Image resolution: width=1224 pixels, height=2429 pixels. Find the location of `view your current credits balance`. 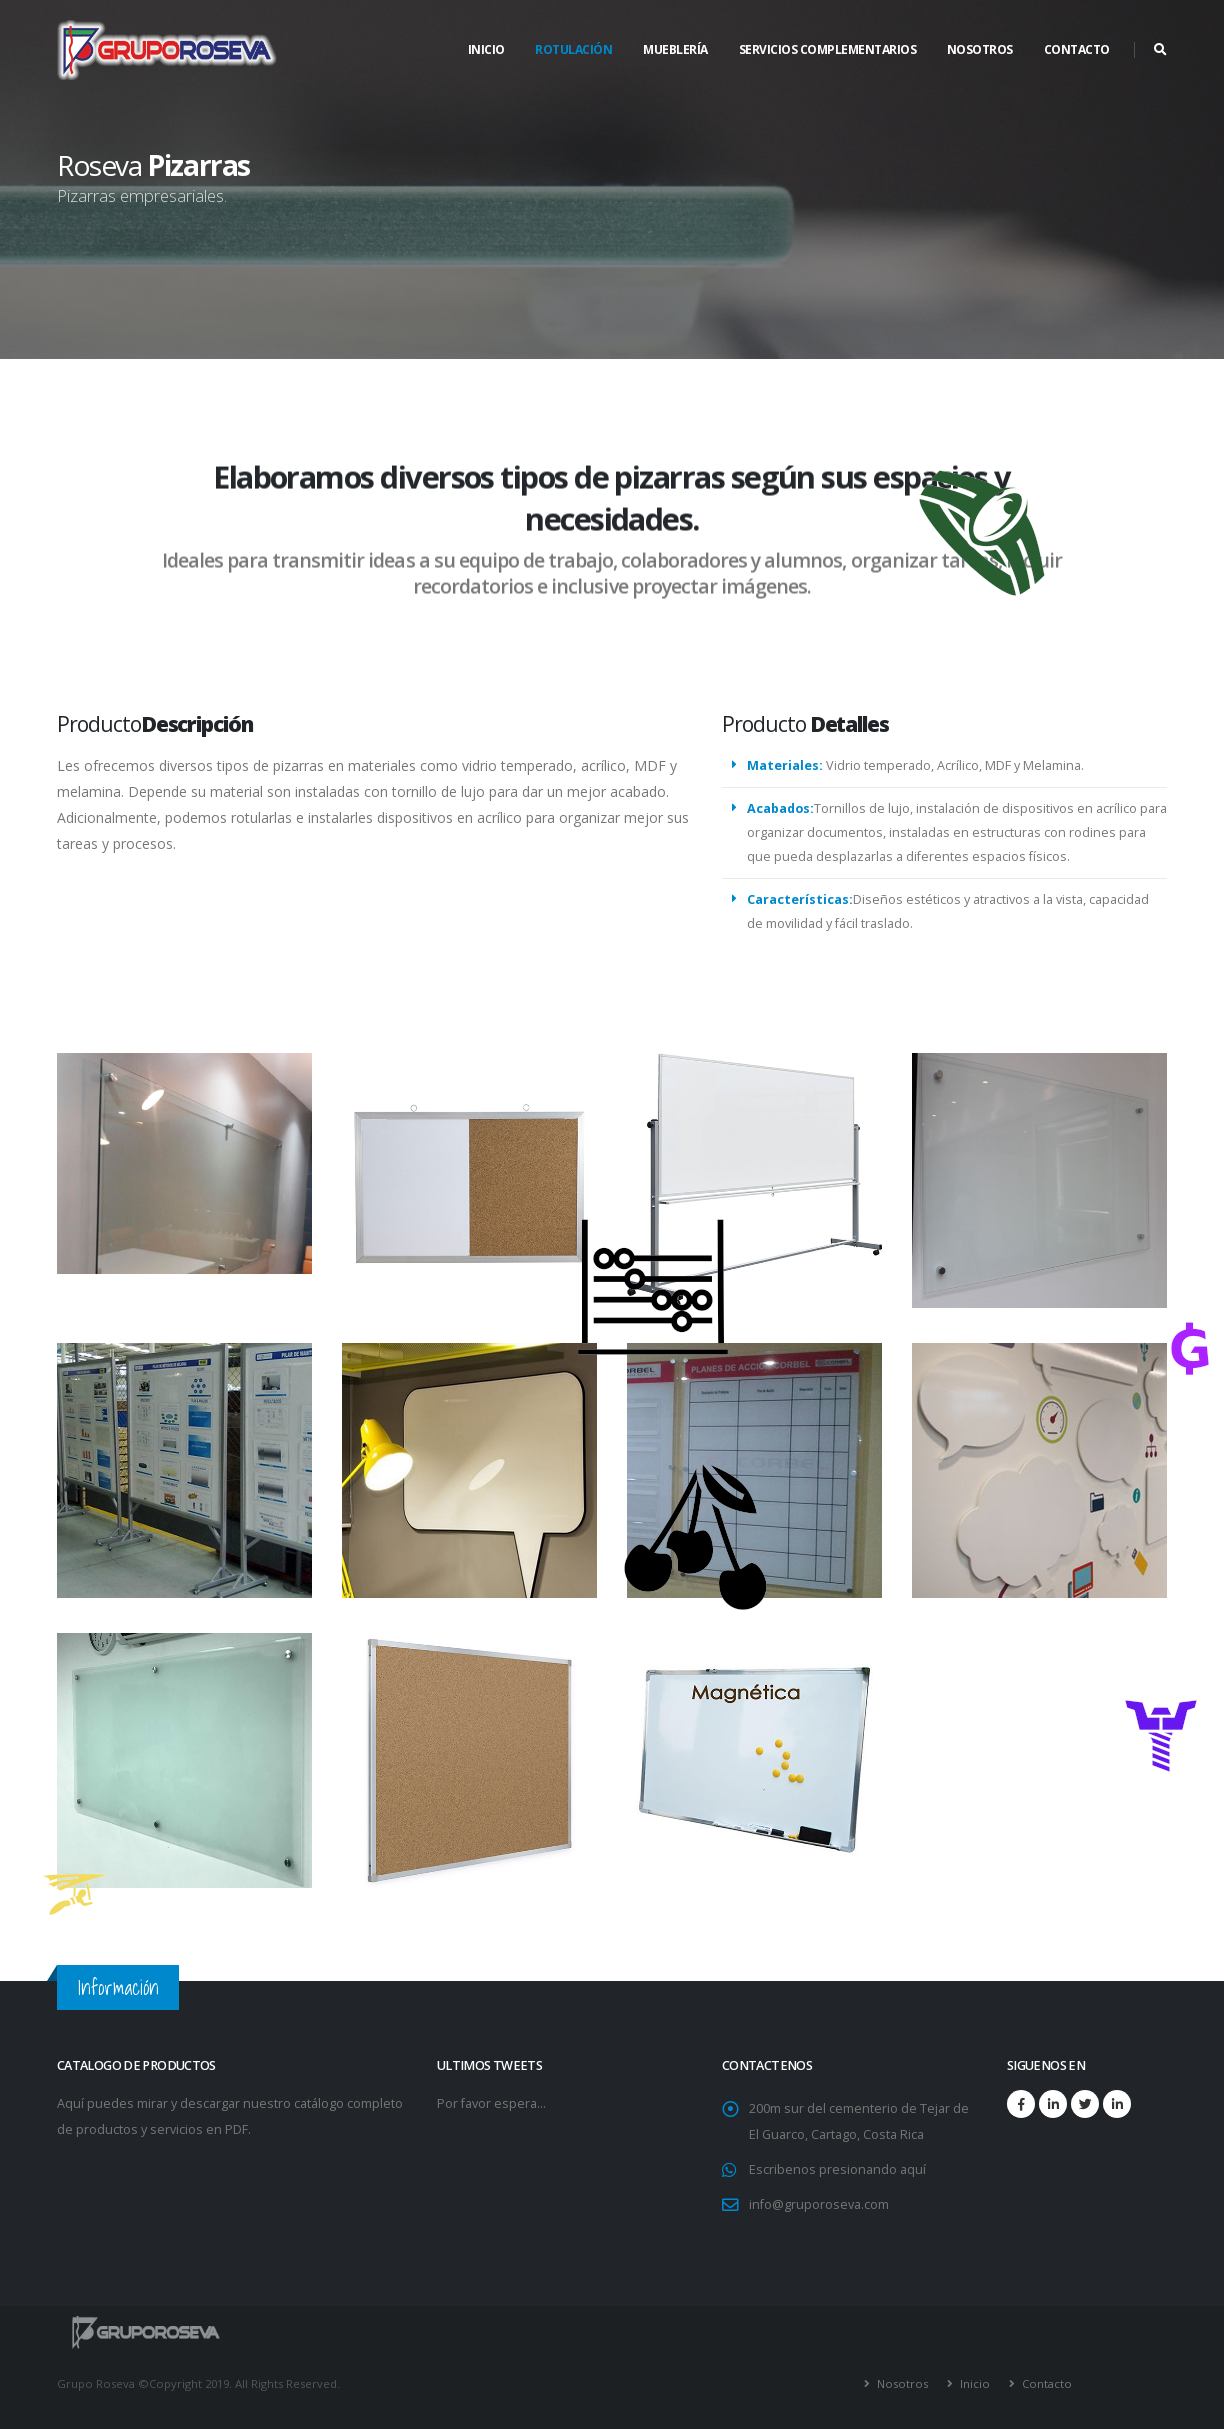

view your current credits balance is located at coordinates (1189, 1348).